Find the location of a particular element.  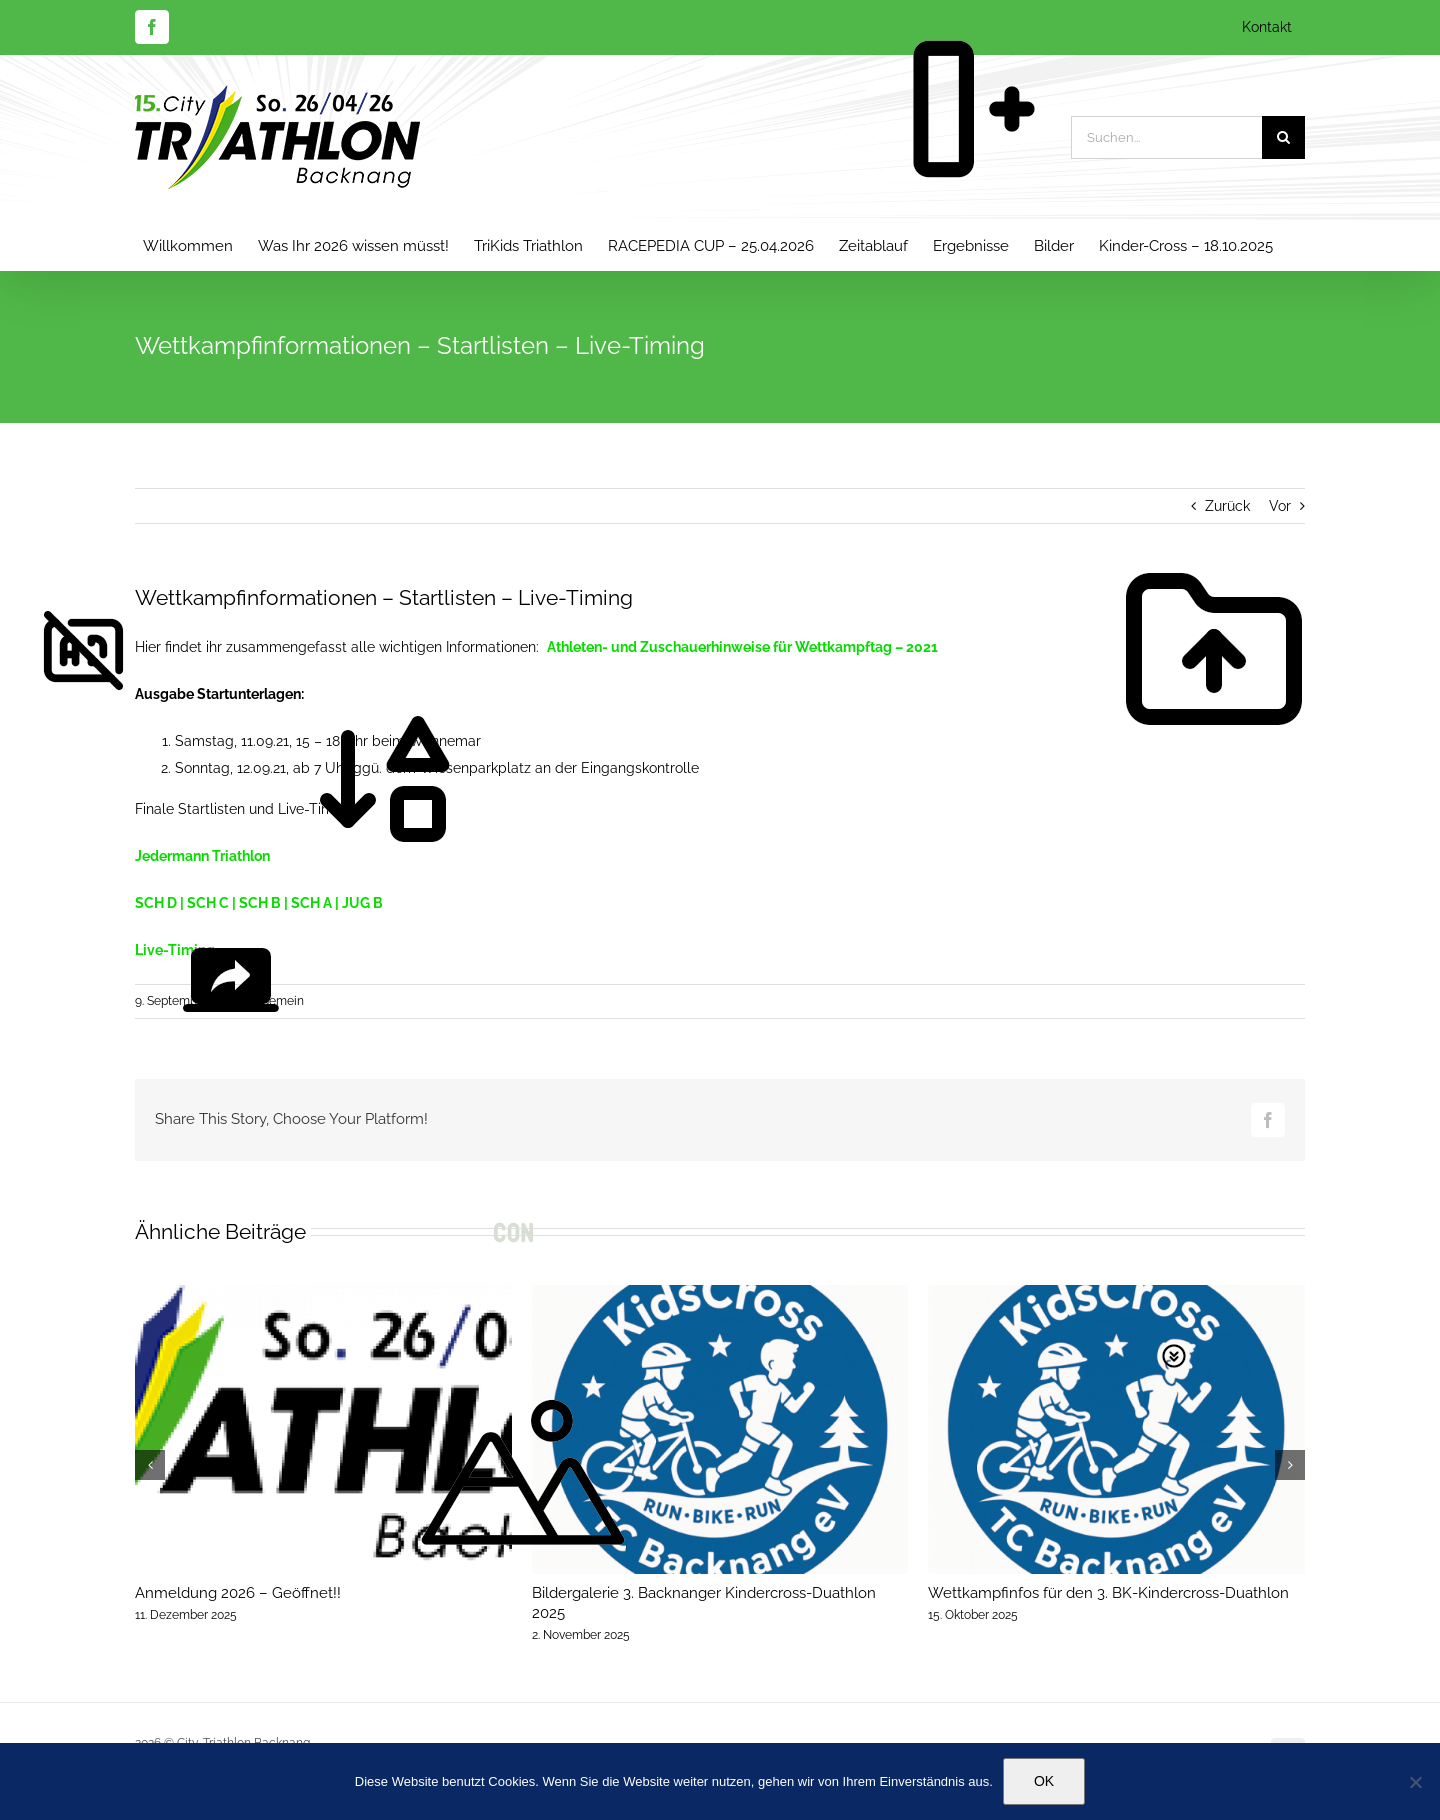

insert a new column to the right is located at coordinates (974, 109).